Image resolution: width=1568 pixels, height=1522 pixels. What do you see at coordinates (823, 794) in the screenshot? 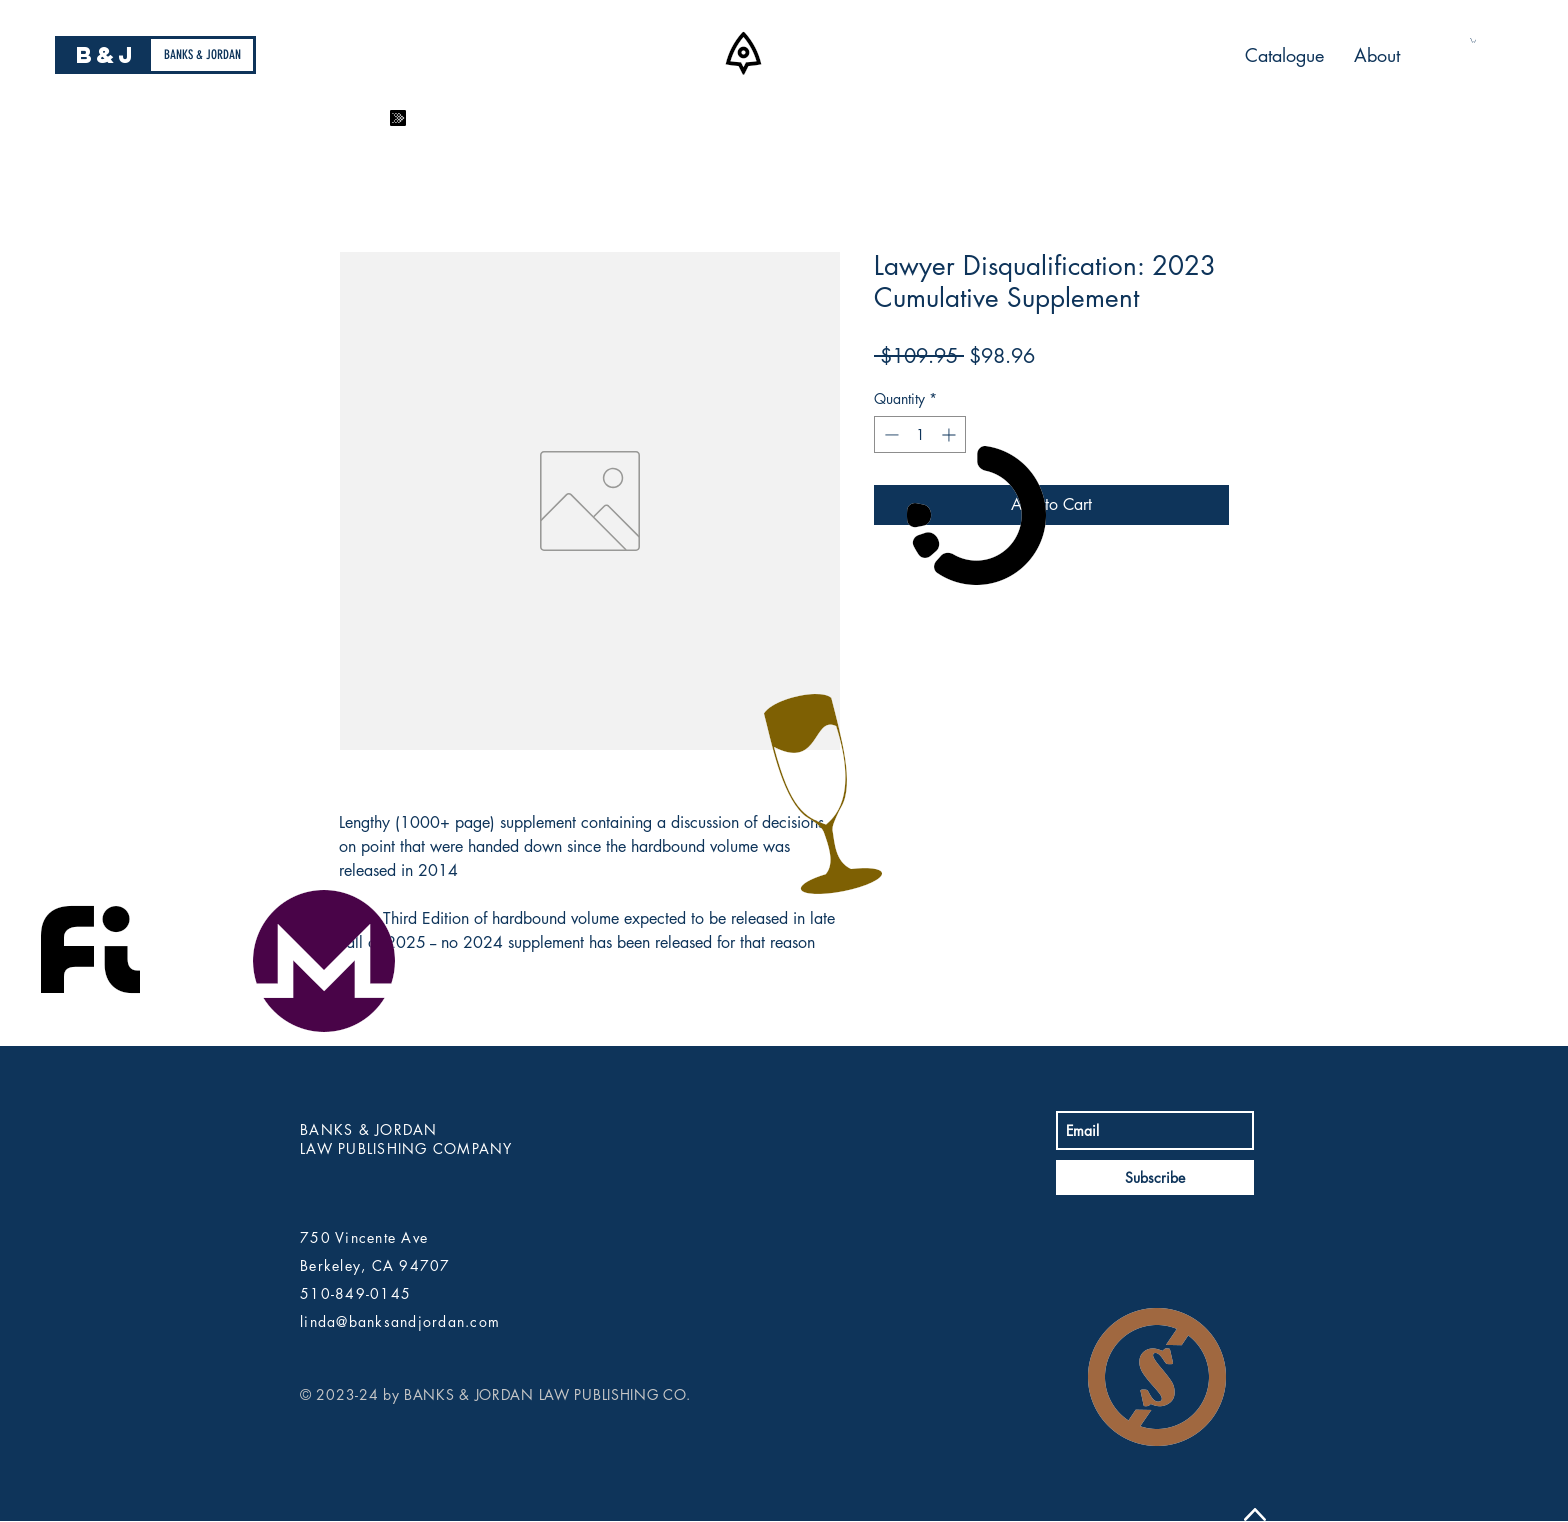
I see `wine compatibility layer application logo` at bounding box center [823, 794].